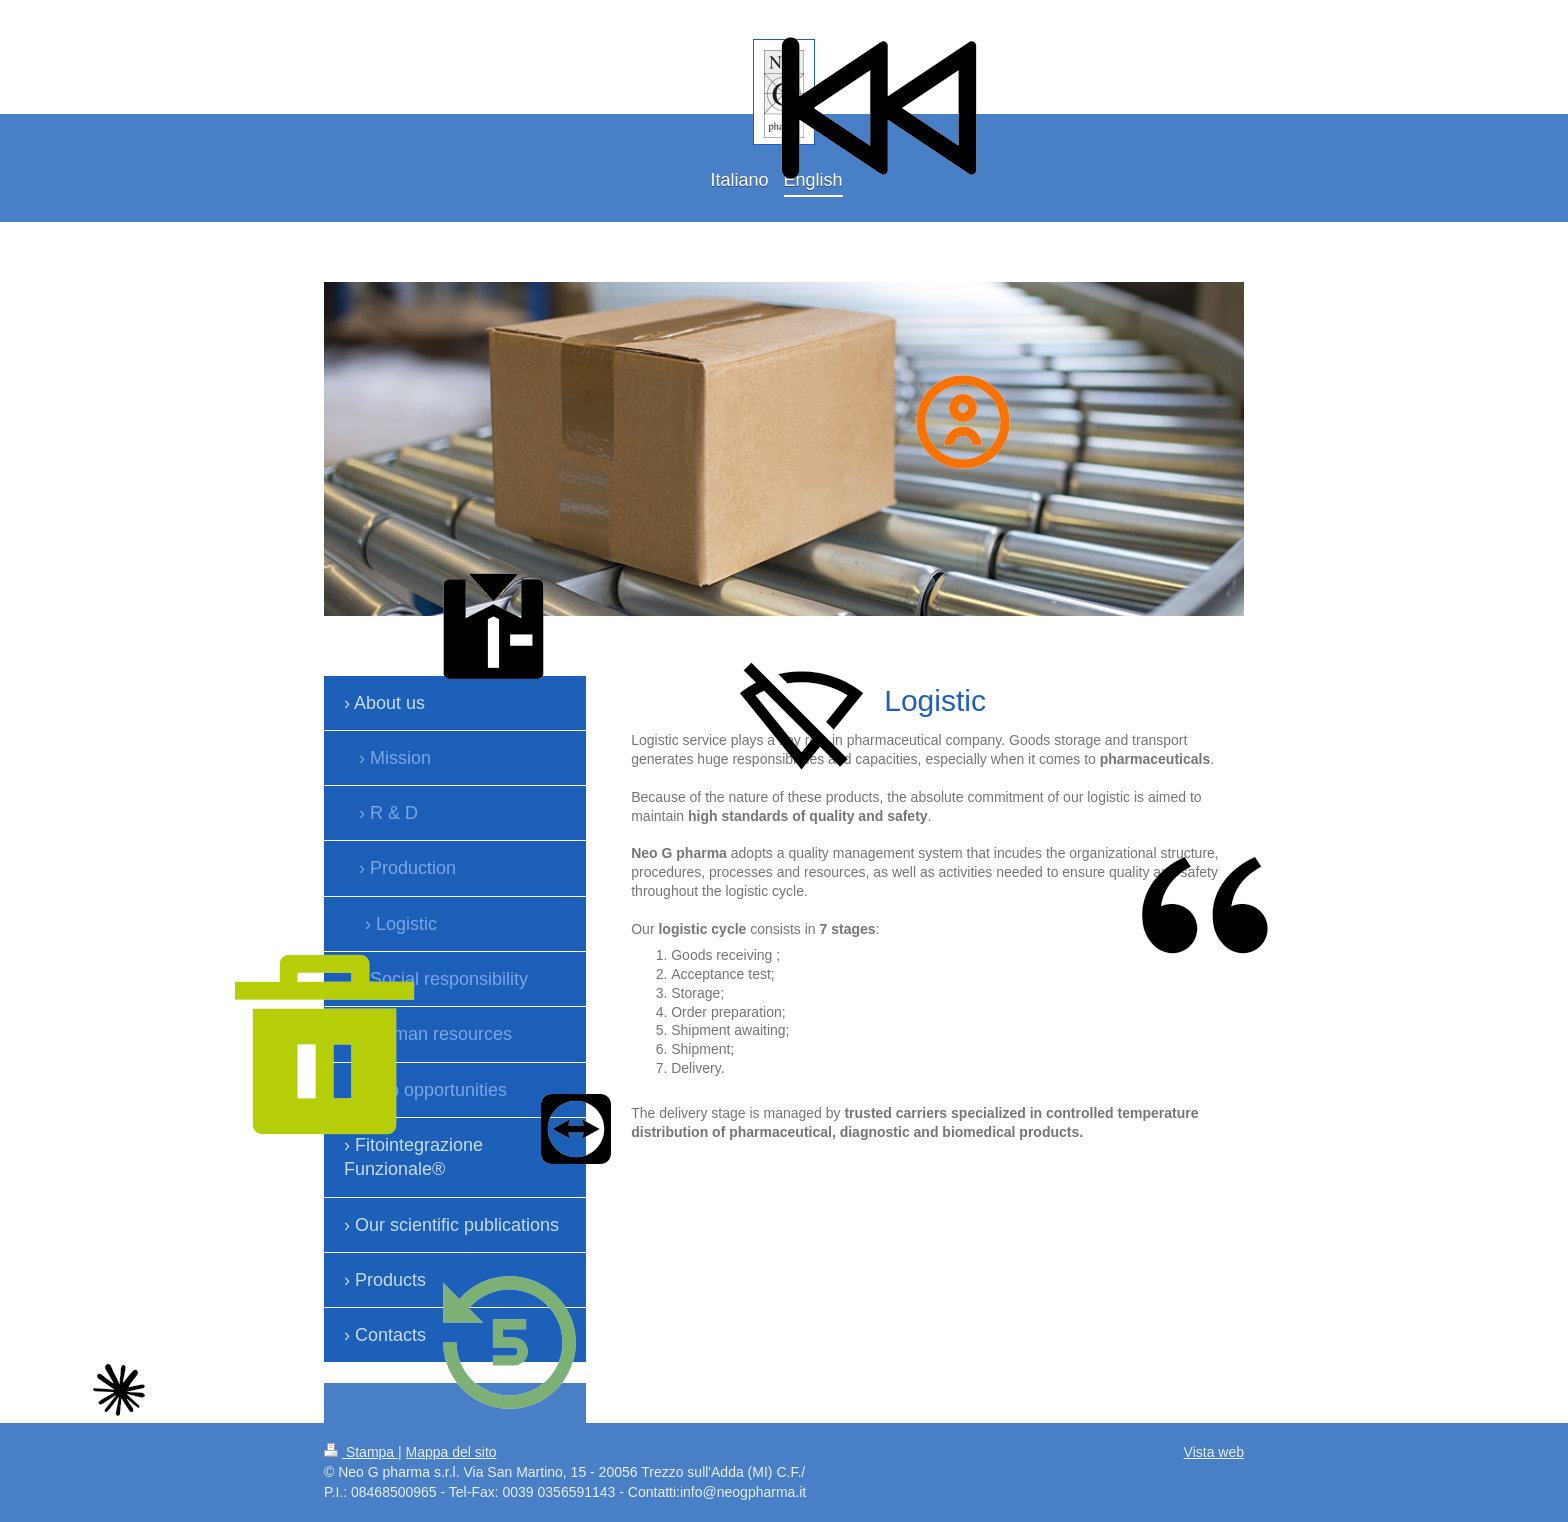 This screenshot has width=1568, height=1522. Describe the element at coordinates (509, 1342) in the screenshot. I see `rewind 5 seconds` at that location.